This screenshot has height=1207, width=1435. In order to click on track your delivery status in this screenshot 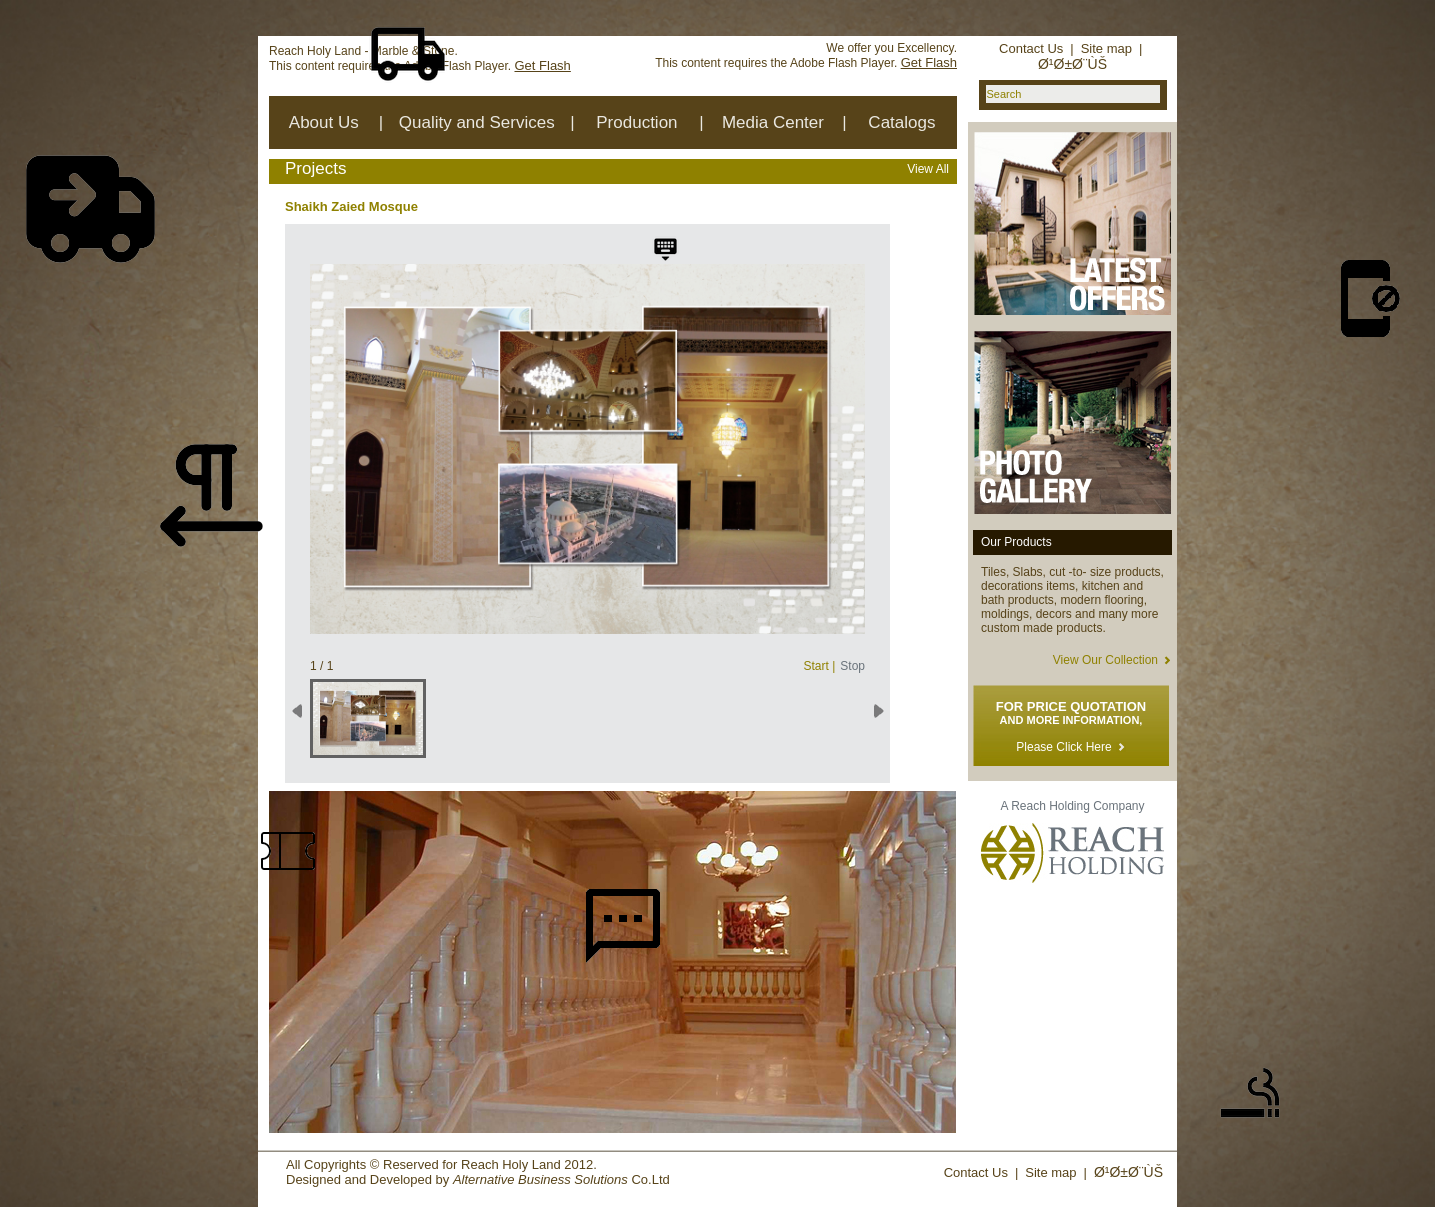, I will do `click(408, 54)`.